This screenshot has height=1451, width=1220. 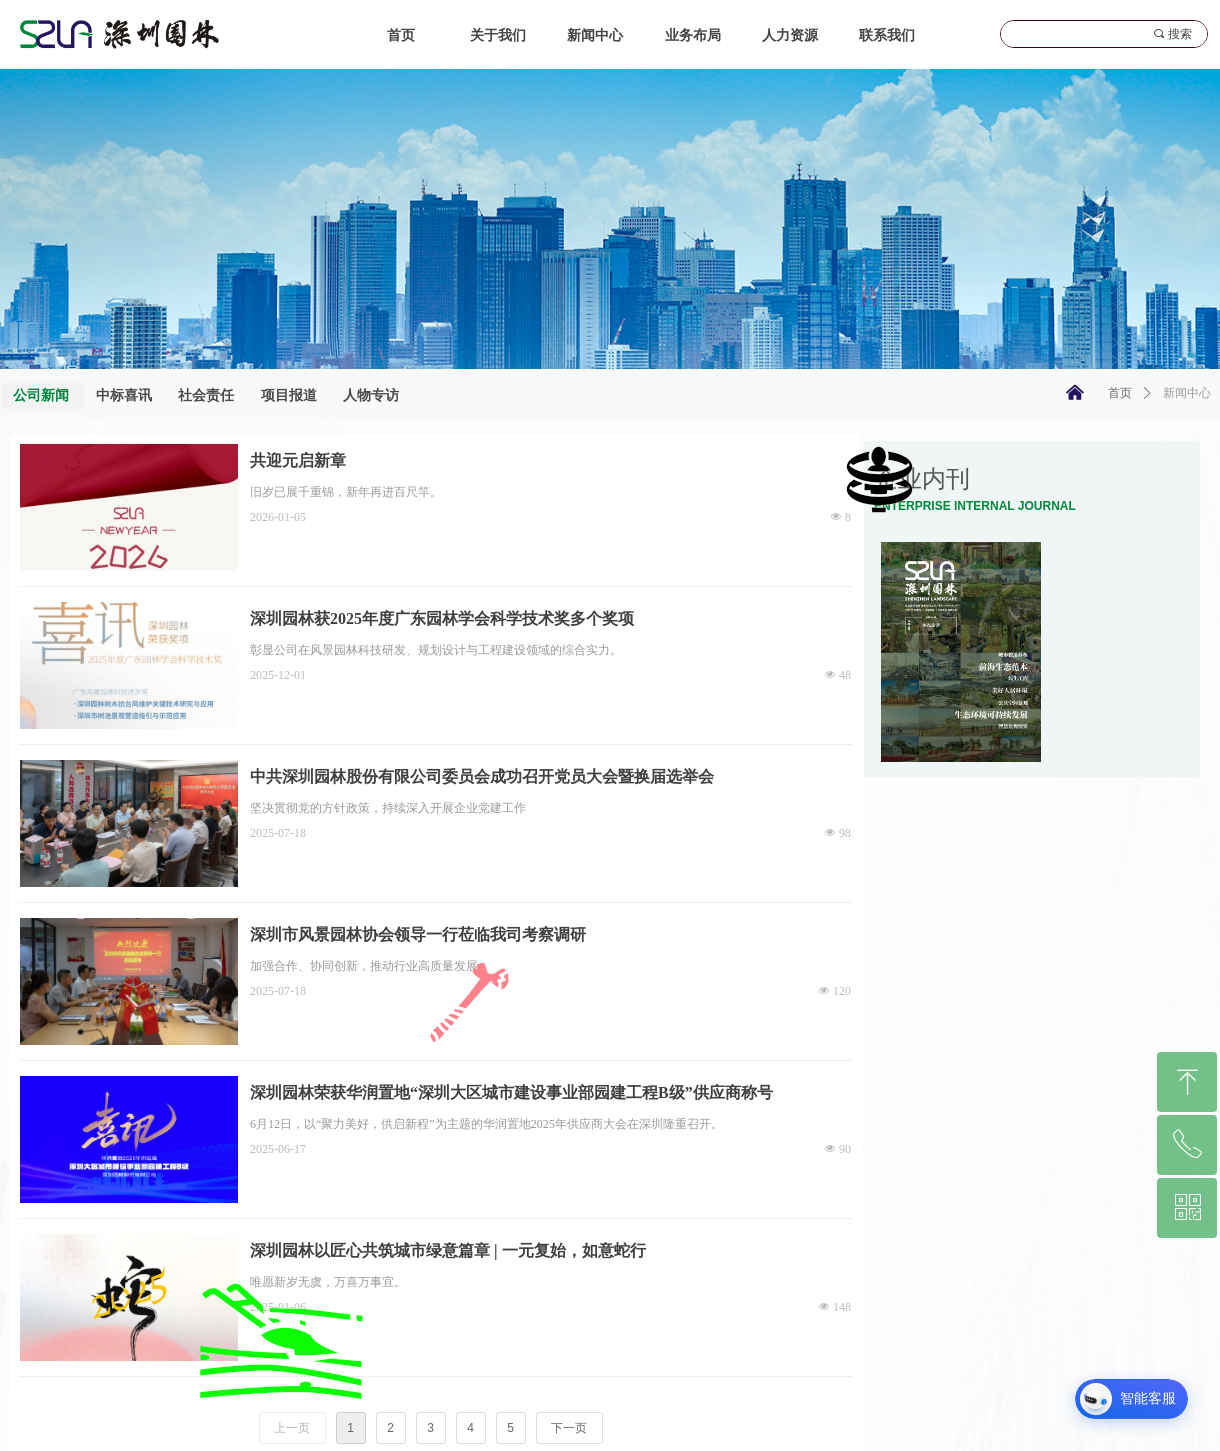 What do you see at coordinates (469, 1002) in the screenshot?
I see `select bone mace as equipped weapon` at bounding box center [469, 1002].